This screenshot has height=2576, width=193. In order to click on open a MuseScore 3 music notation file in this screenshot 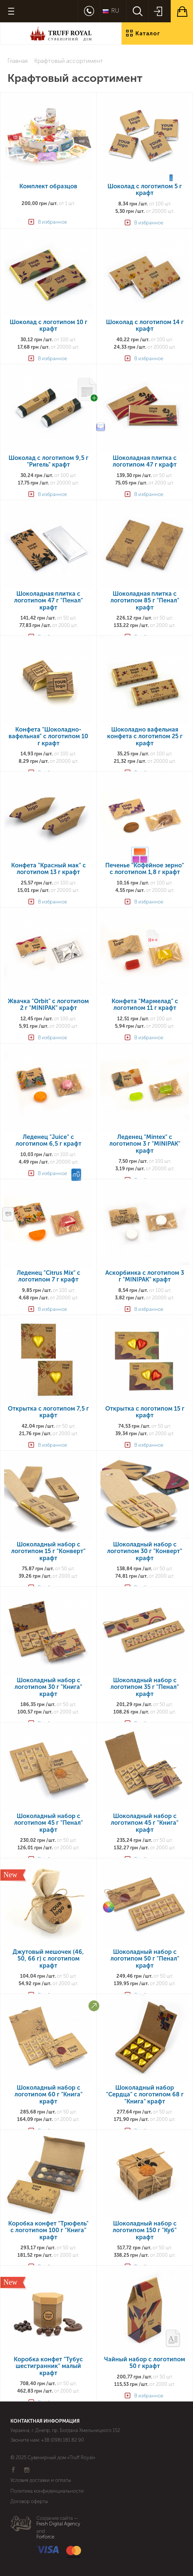, I will do `click(76, 1175)`.